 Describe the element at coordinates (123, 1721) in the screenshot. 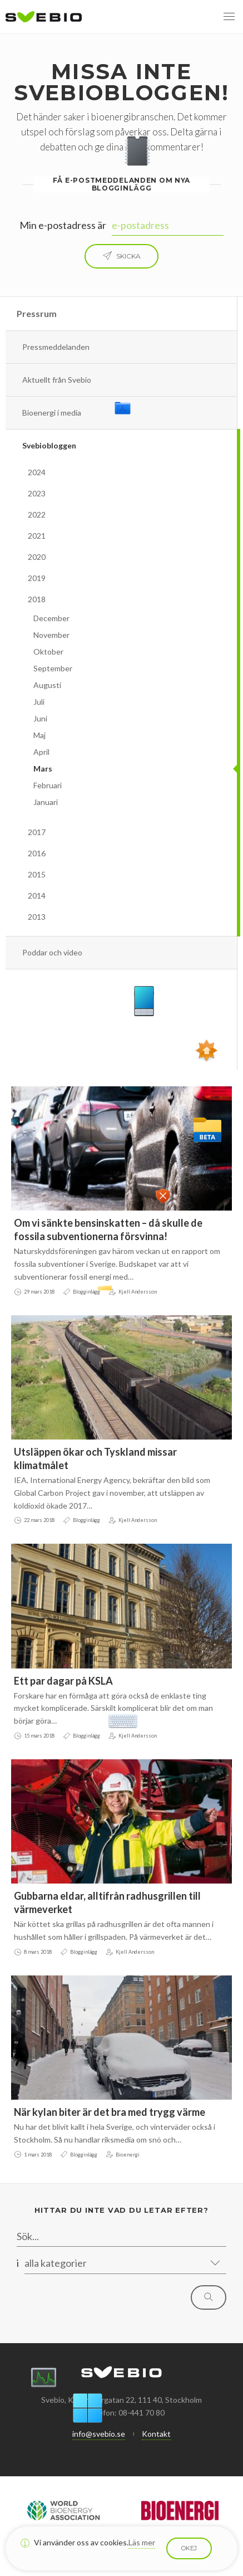

I see `indicates keyboard connected via bluetooth` at that location.